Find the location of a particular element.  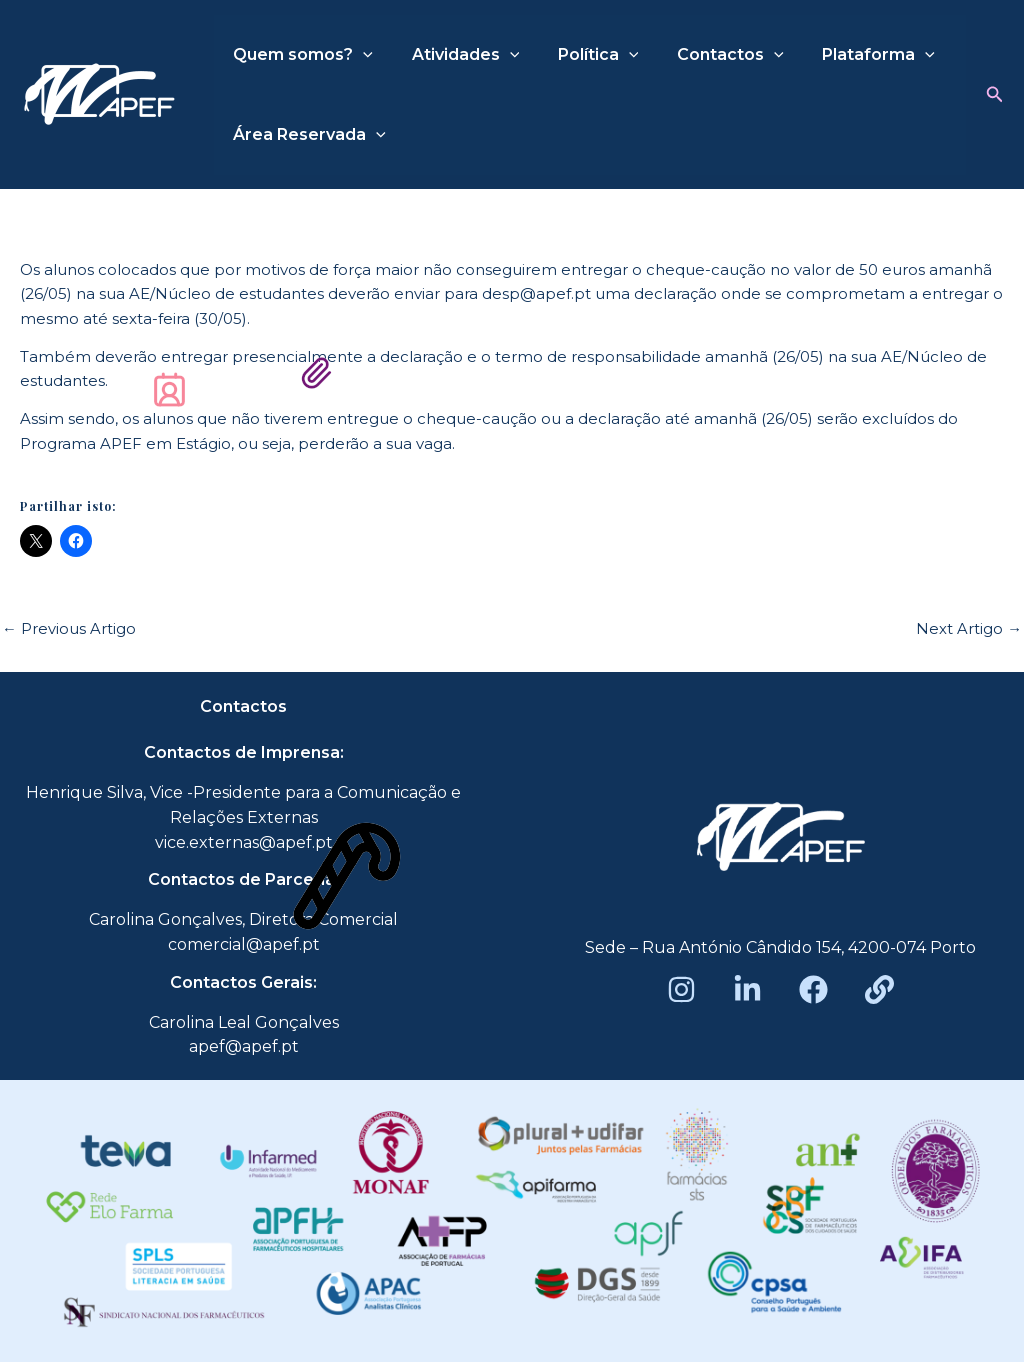

indicates holiday or seasonal content is located at coordinates (347, 876).